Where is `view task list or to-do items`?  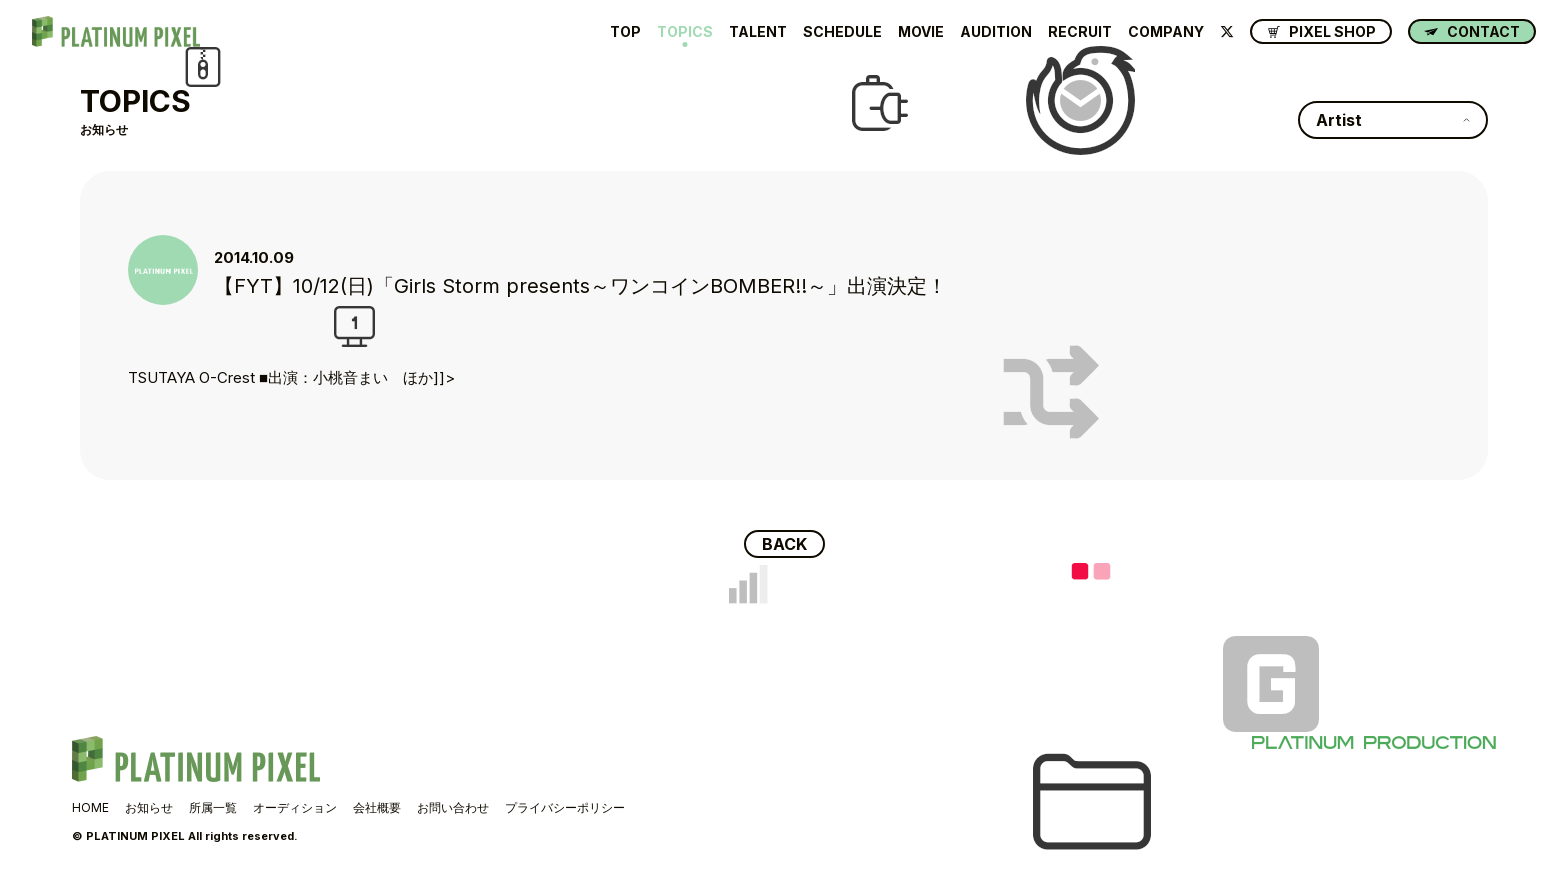
view task list or to-do items is located at coordinates (1091, 574).